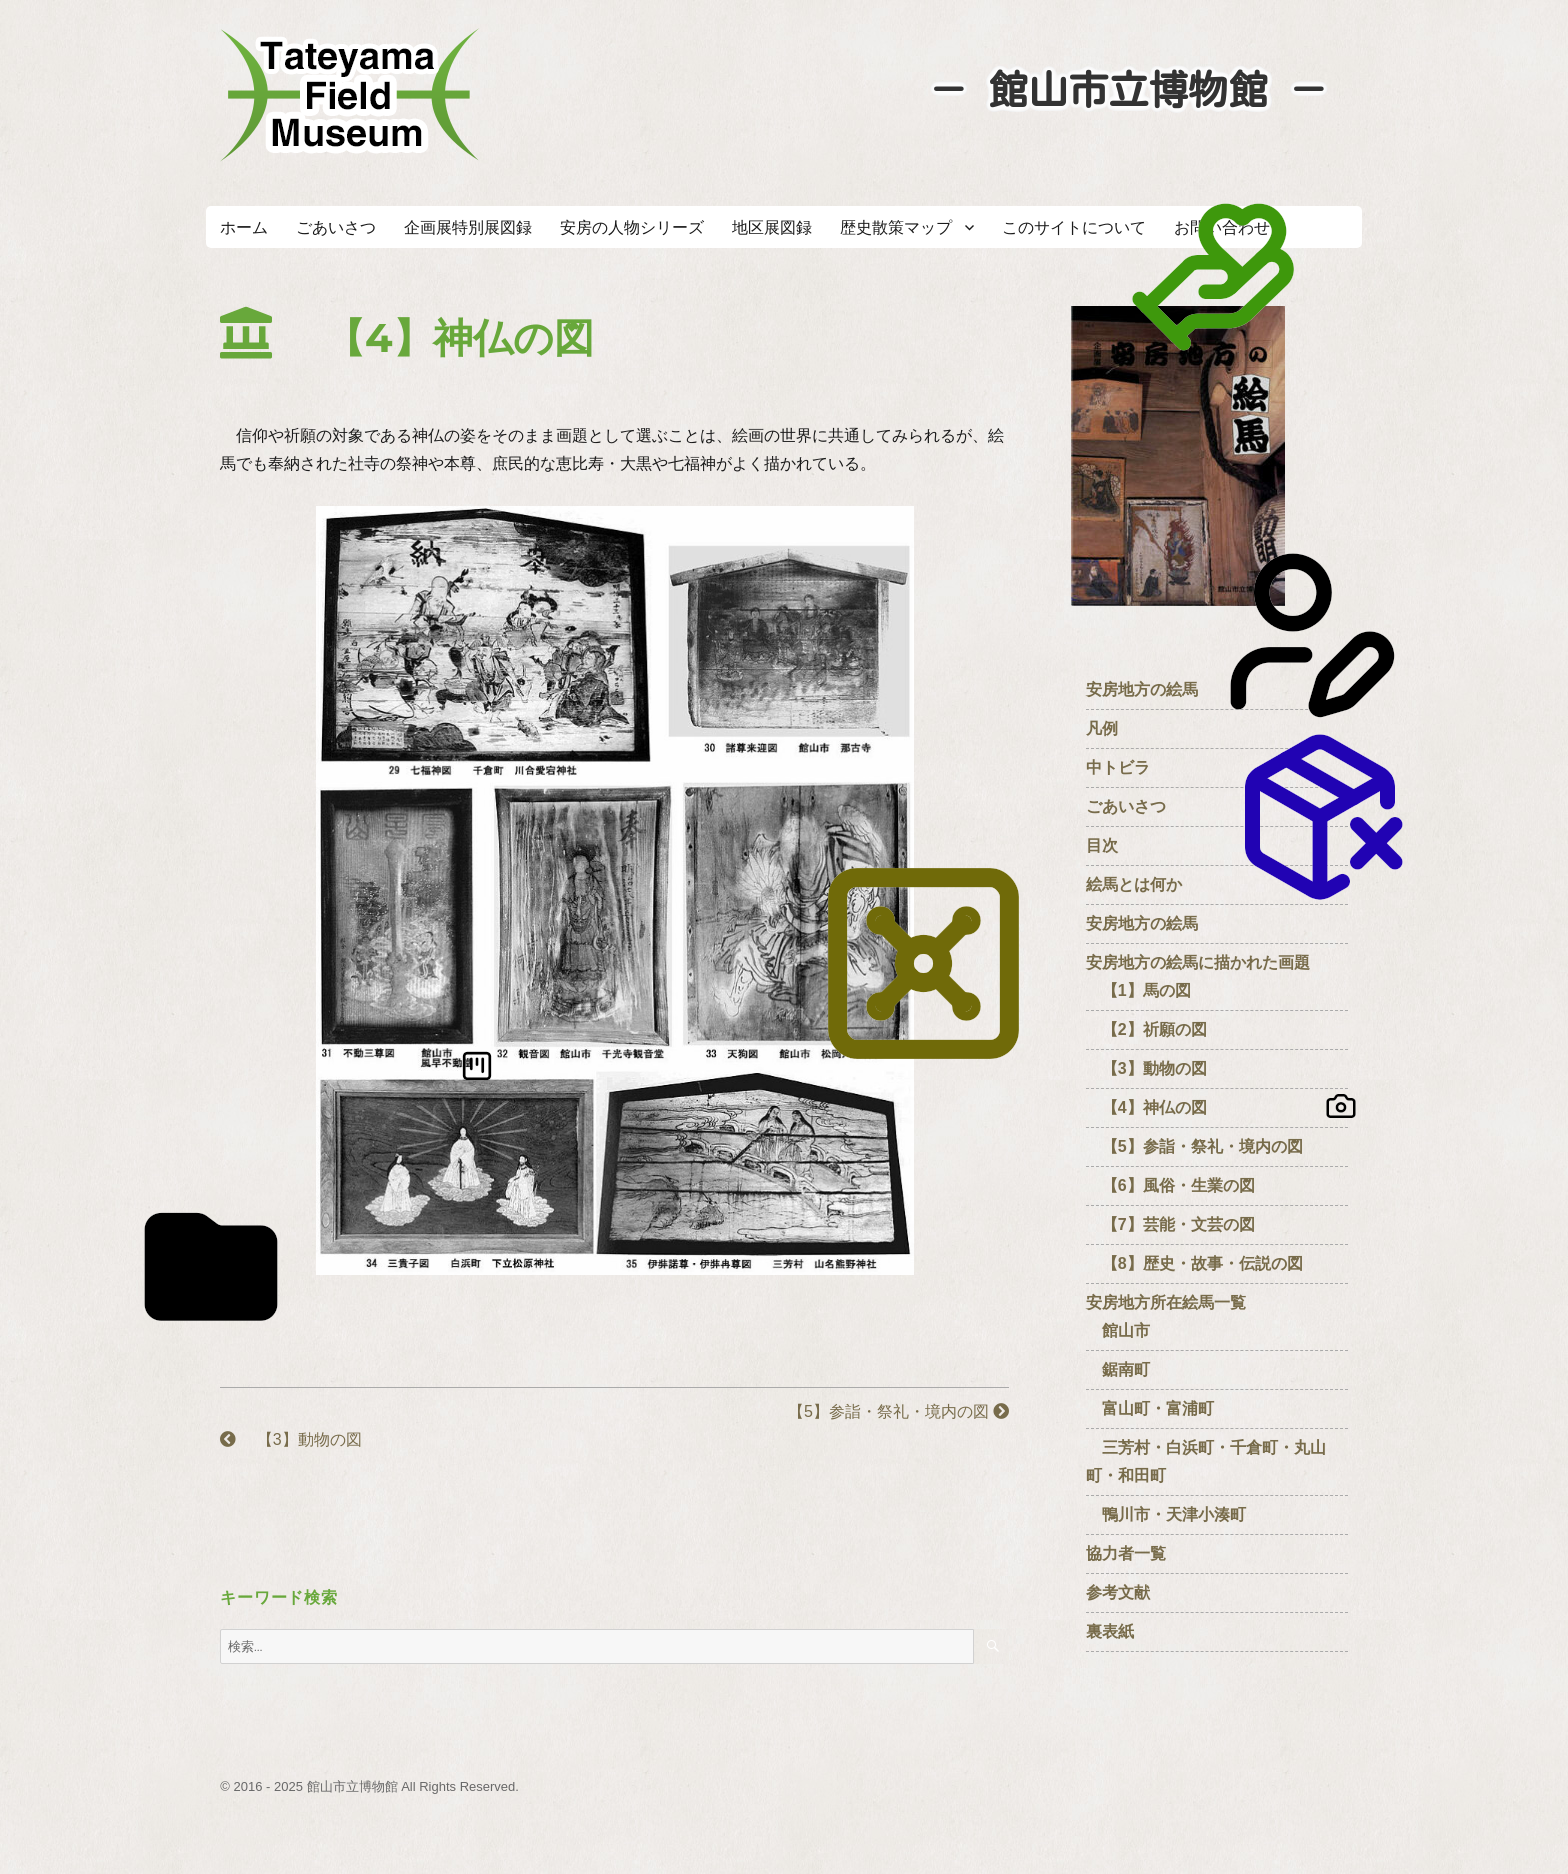  Describe the element at coordinates (923, 963) in the screenshot. I see `access secure storage or vault` at that location.